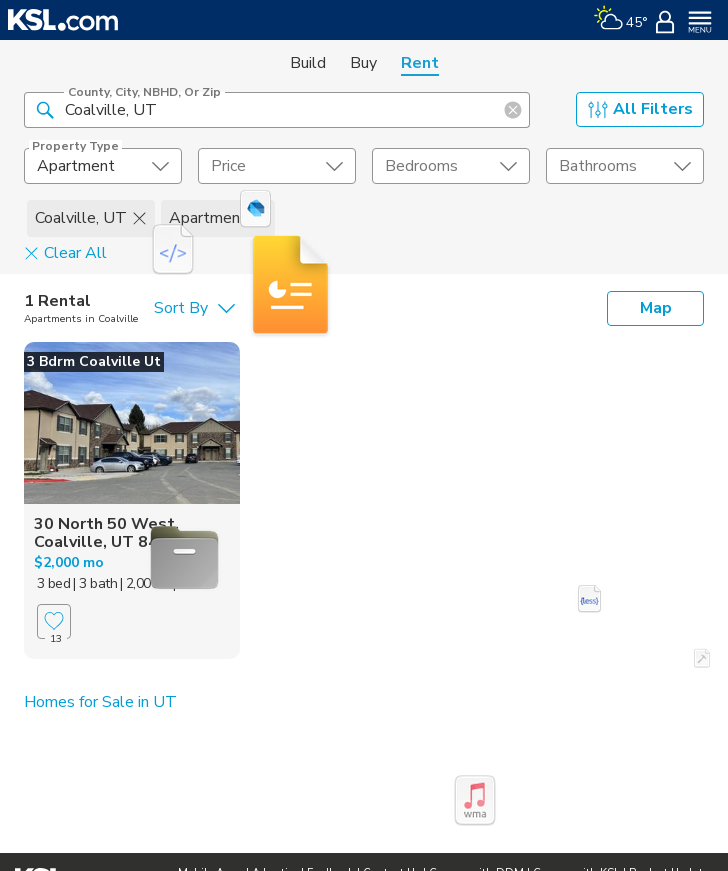 This screenshot has height=871, width=728. Describe the element at coordinates (173, 249) in the screenshot. I see `an HTML or web page file` at that location.